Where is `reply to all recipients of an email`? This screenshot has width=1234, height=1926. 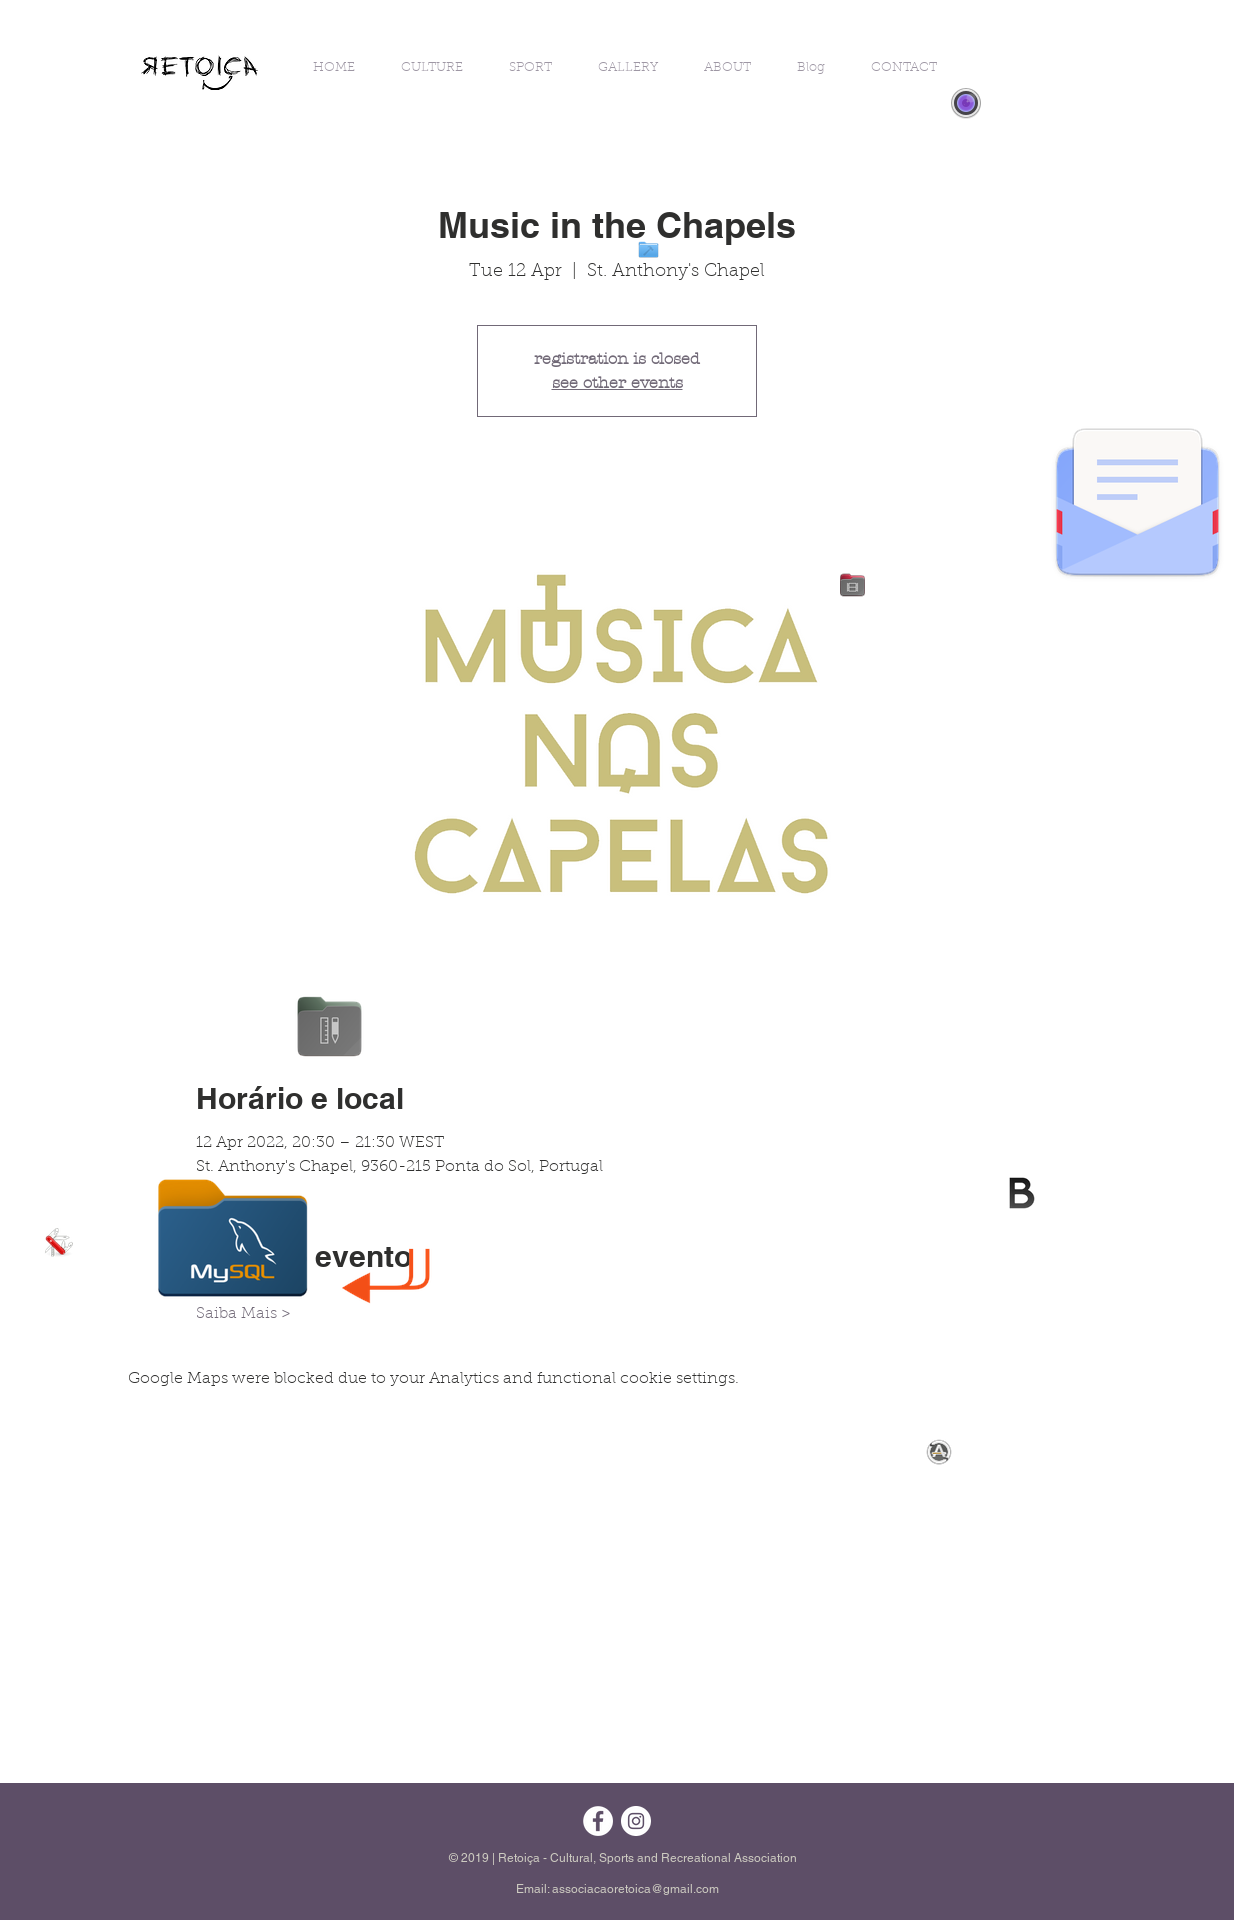 reply to all recipients of an email is located at coordinates (384, 1275).